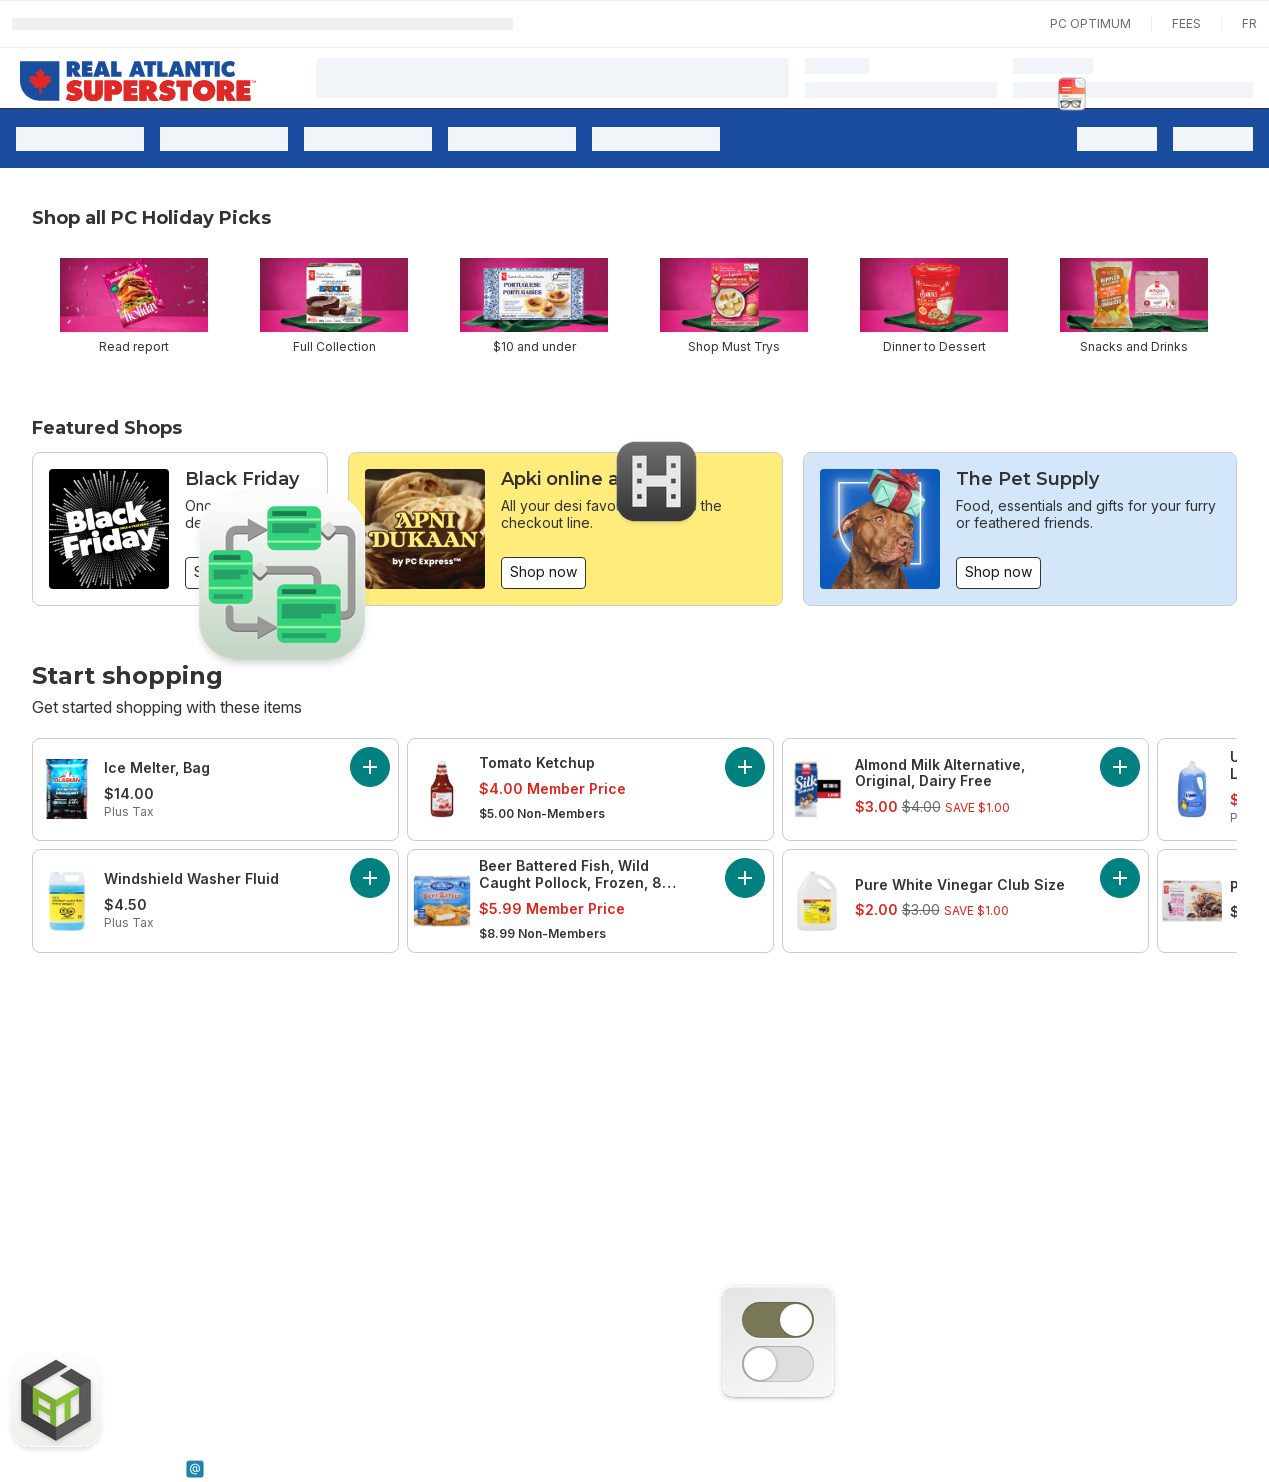 Image resolution: width=1269 pixels, height=1482 pixels. What do you see at coordinates (56, 1401) in the screenshot?
I see `launch atlauncher minecraft mod manager` at bounding box center [56, 1401].